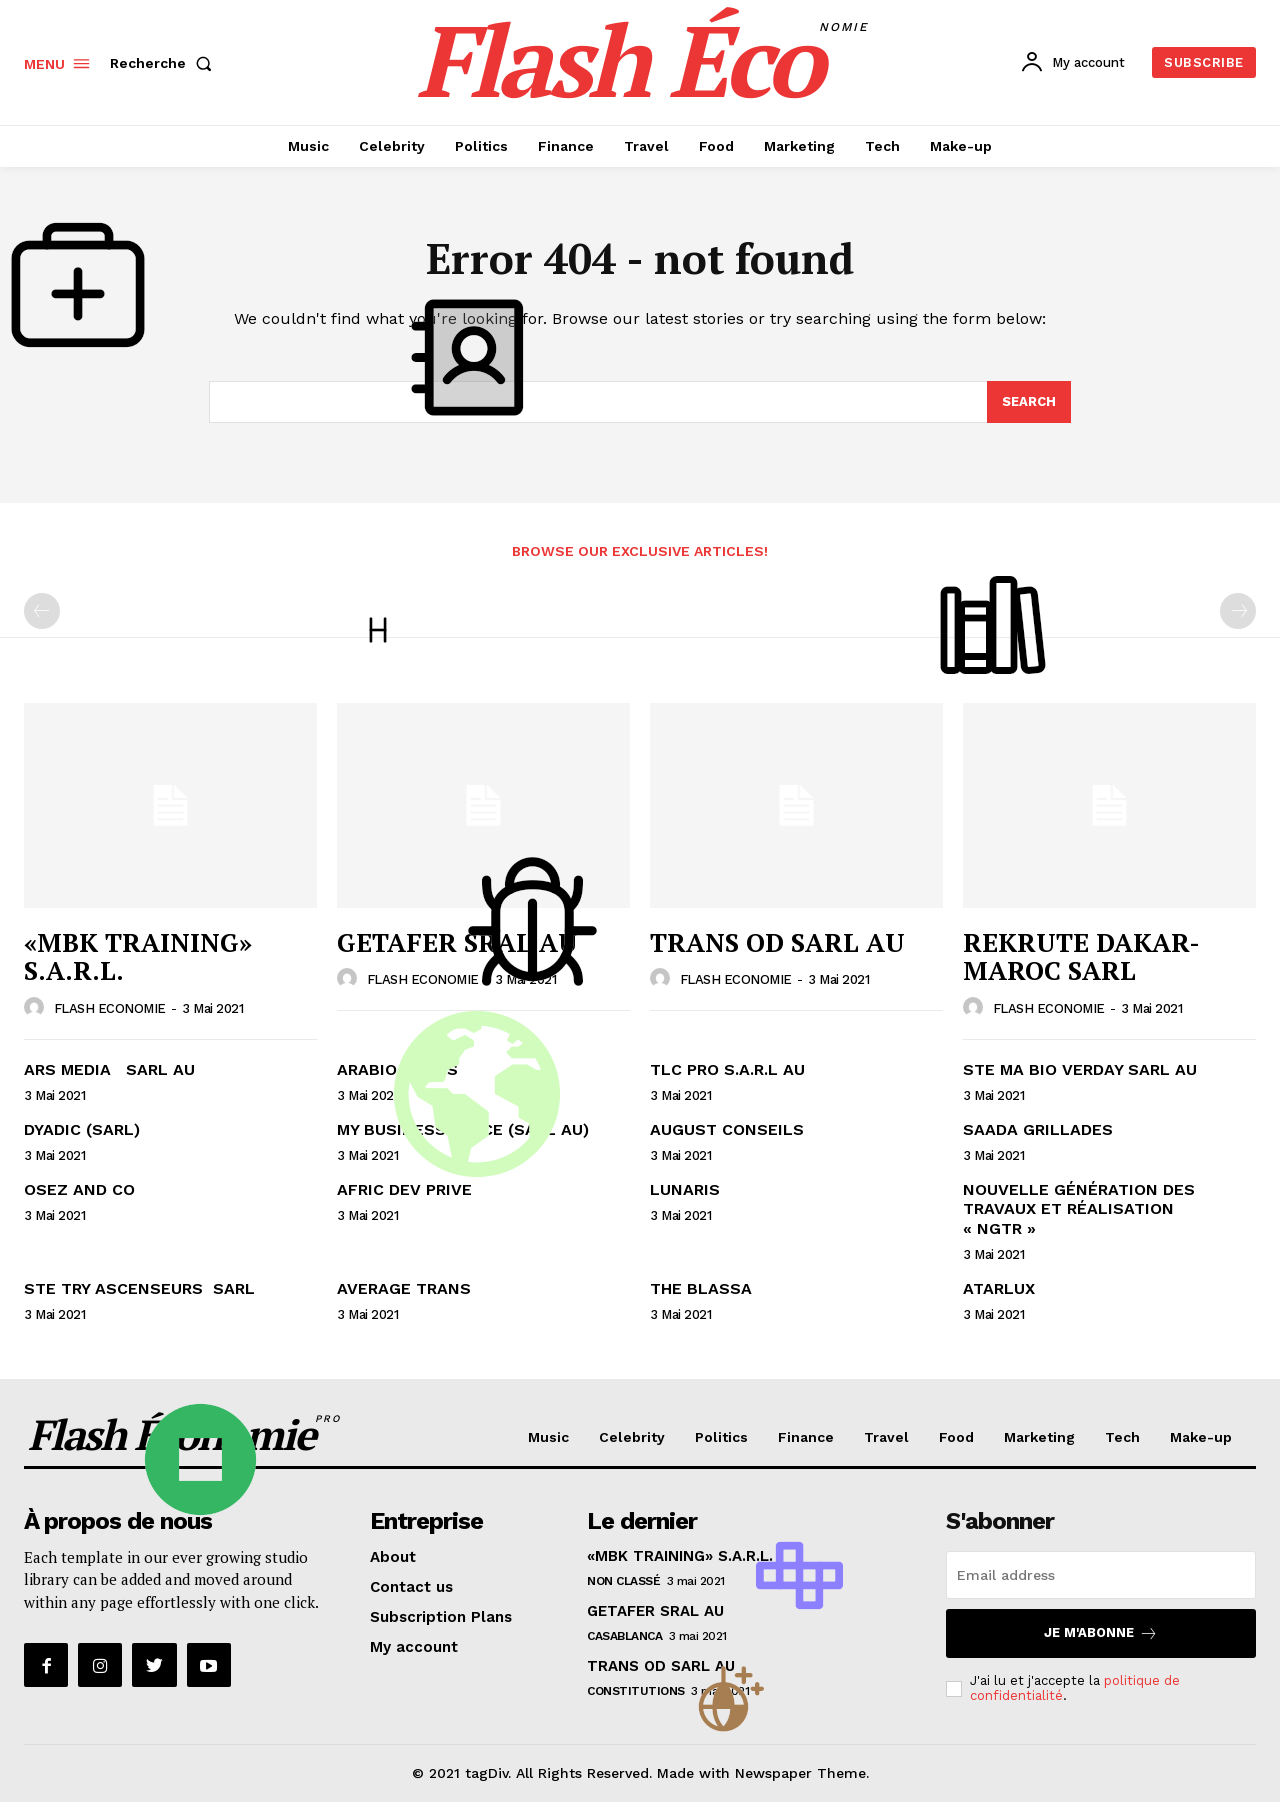 The height and width of the screenshot is (1802, 1280). I want to click on indicates a heading or header element, so click(378, 630).